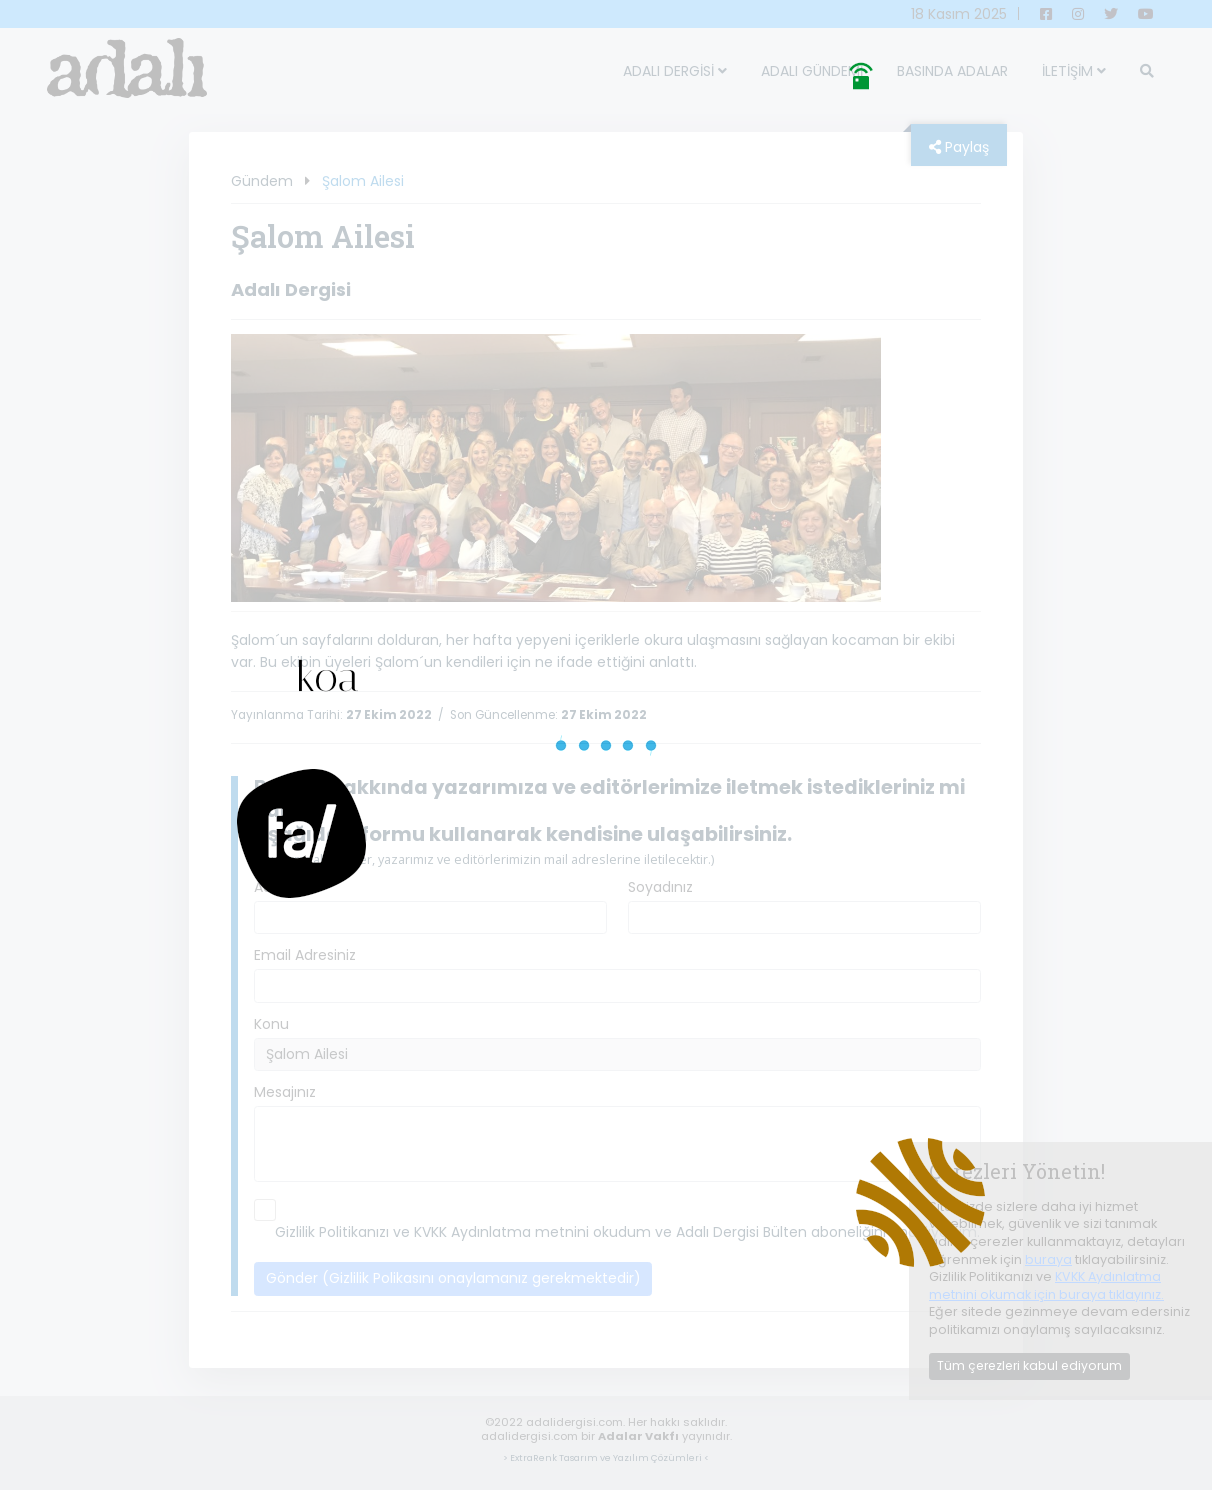 The width and height of the screenshot is (1212, 1490). Describe the element at coordinates (301, 833) in the screenshot. I see `open fathom analytics dashboard` at that location.